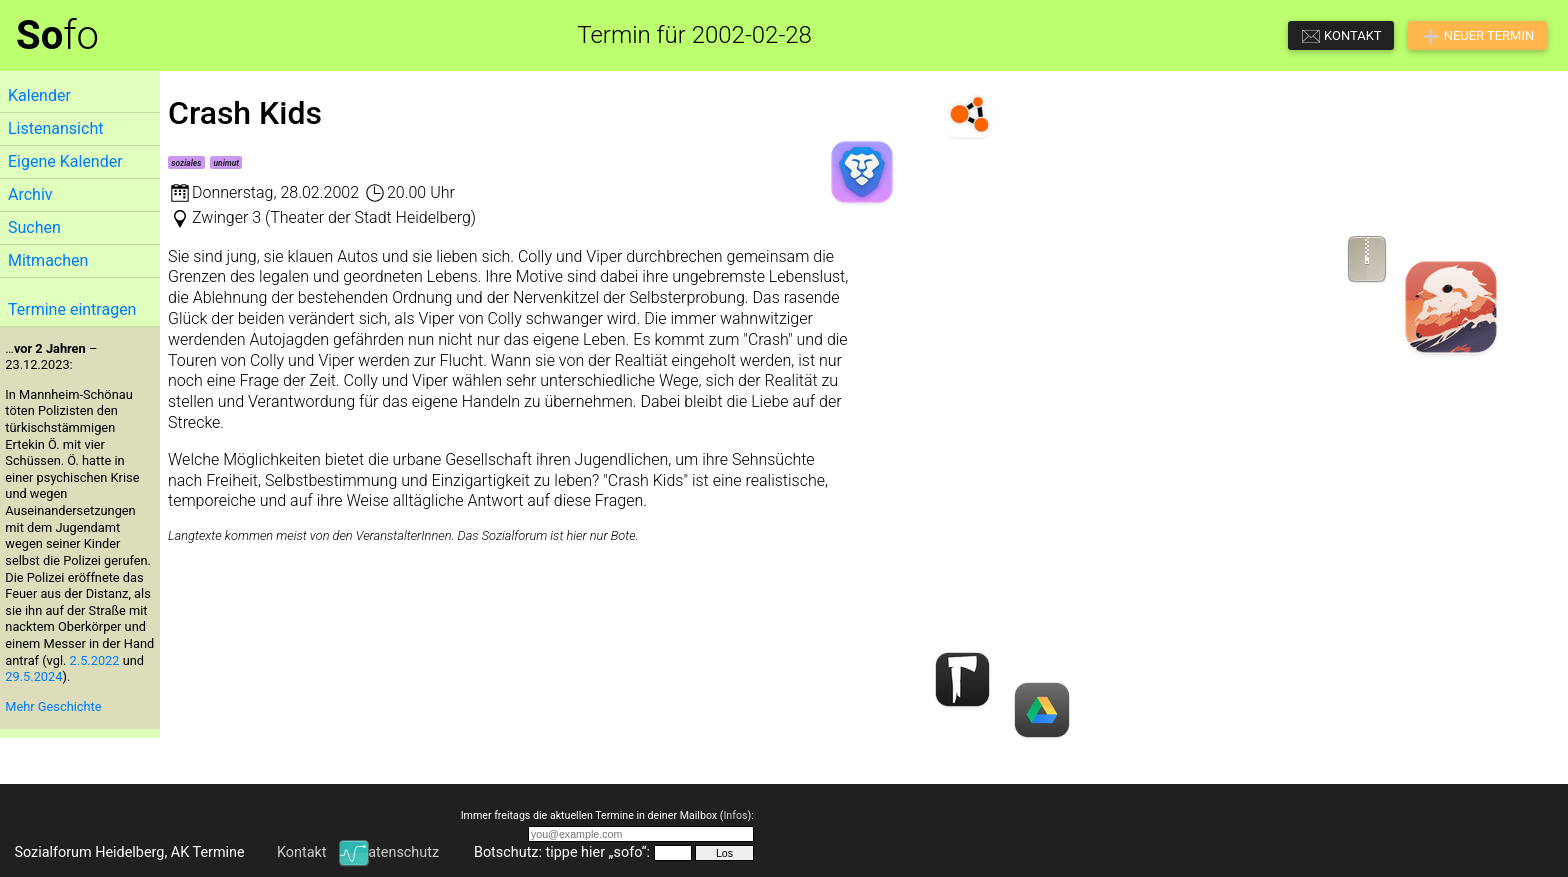 The height and width of the screenshot is (877, 1568). What do you see at coordinates (354, 853) in the screenshot?
I see `open system resource monitor` at bounding box center [354, 853].